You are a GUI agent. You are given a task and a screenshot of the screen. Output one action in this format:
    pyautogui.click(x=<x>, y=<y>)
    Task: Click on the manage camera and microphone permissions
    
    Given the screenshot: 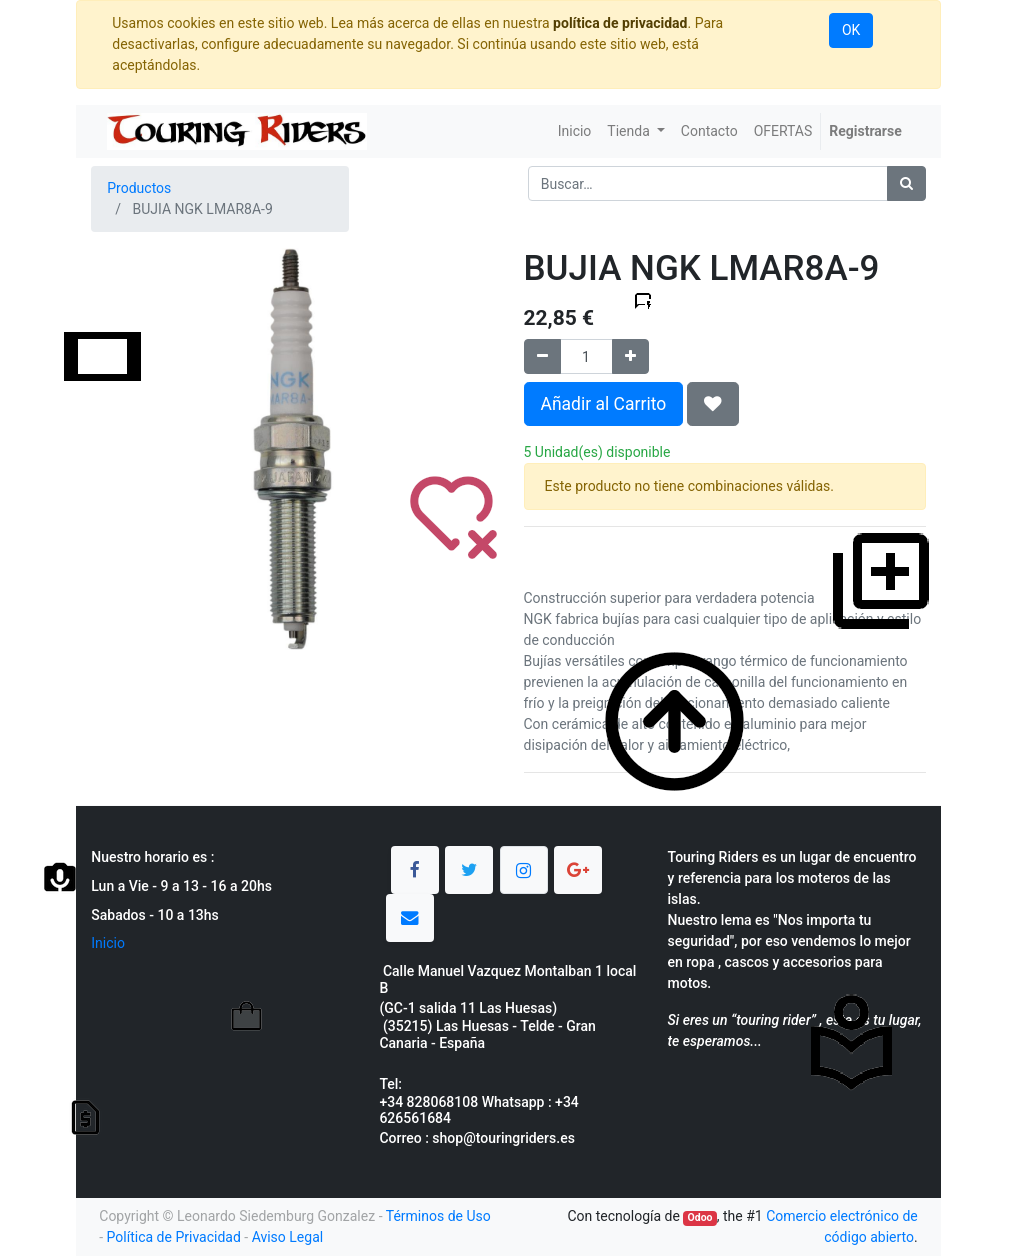 What is the action you would take?
    pyautogui.click(x=60, y=877)
    